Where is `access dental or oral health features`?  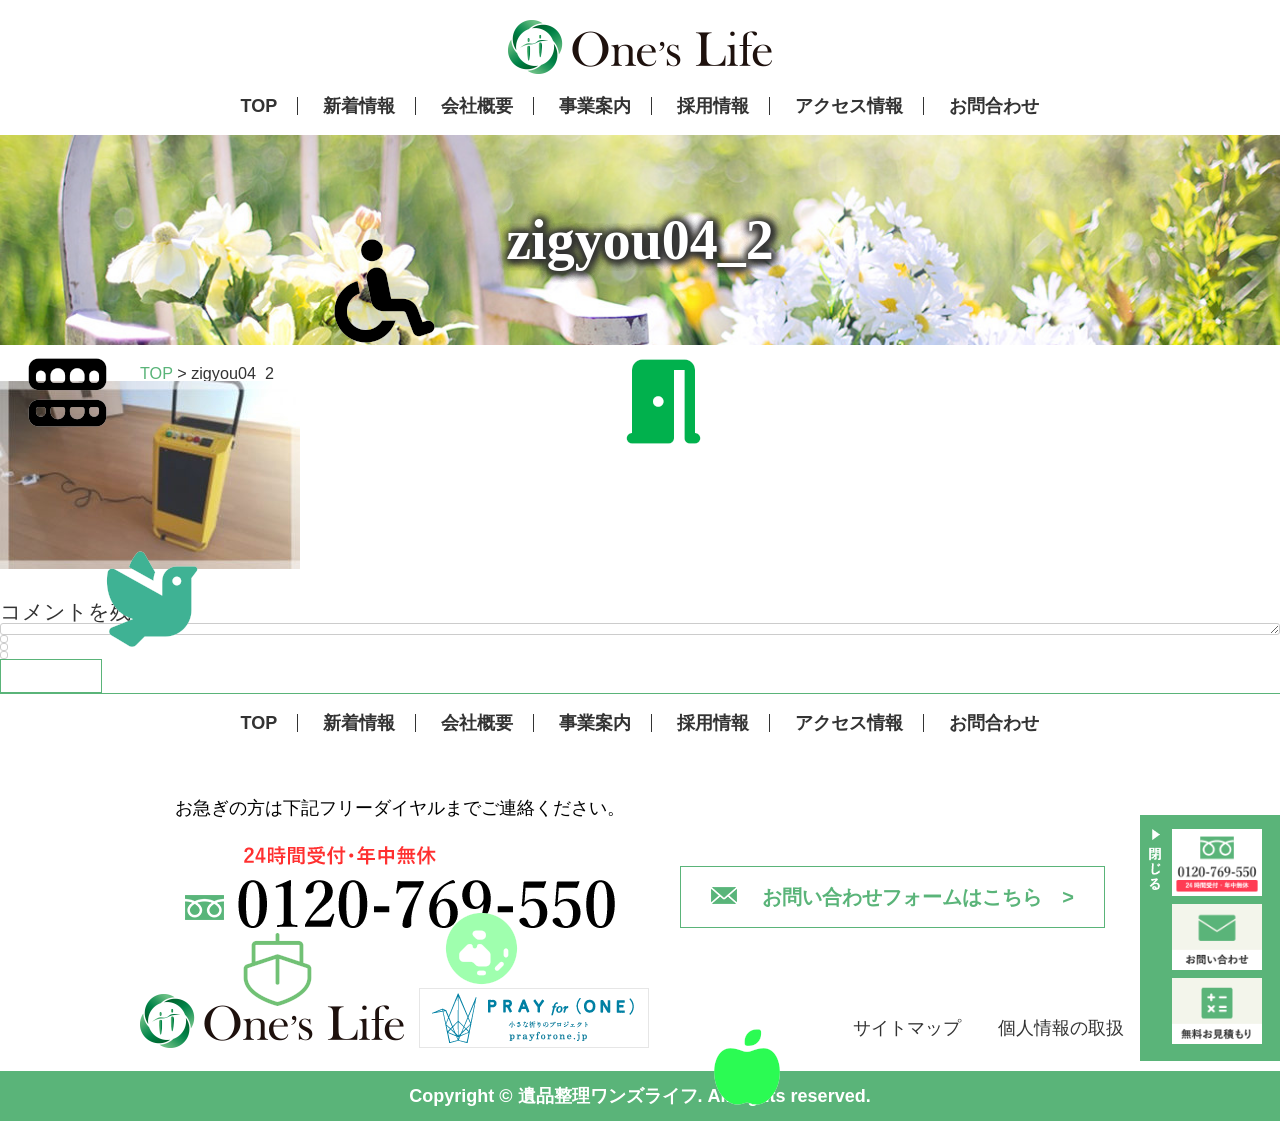 access dental or oral health features is located at coordinates (67, 392).